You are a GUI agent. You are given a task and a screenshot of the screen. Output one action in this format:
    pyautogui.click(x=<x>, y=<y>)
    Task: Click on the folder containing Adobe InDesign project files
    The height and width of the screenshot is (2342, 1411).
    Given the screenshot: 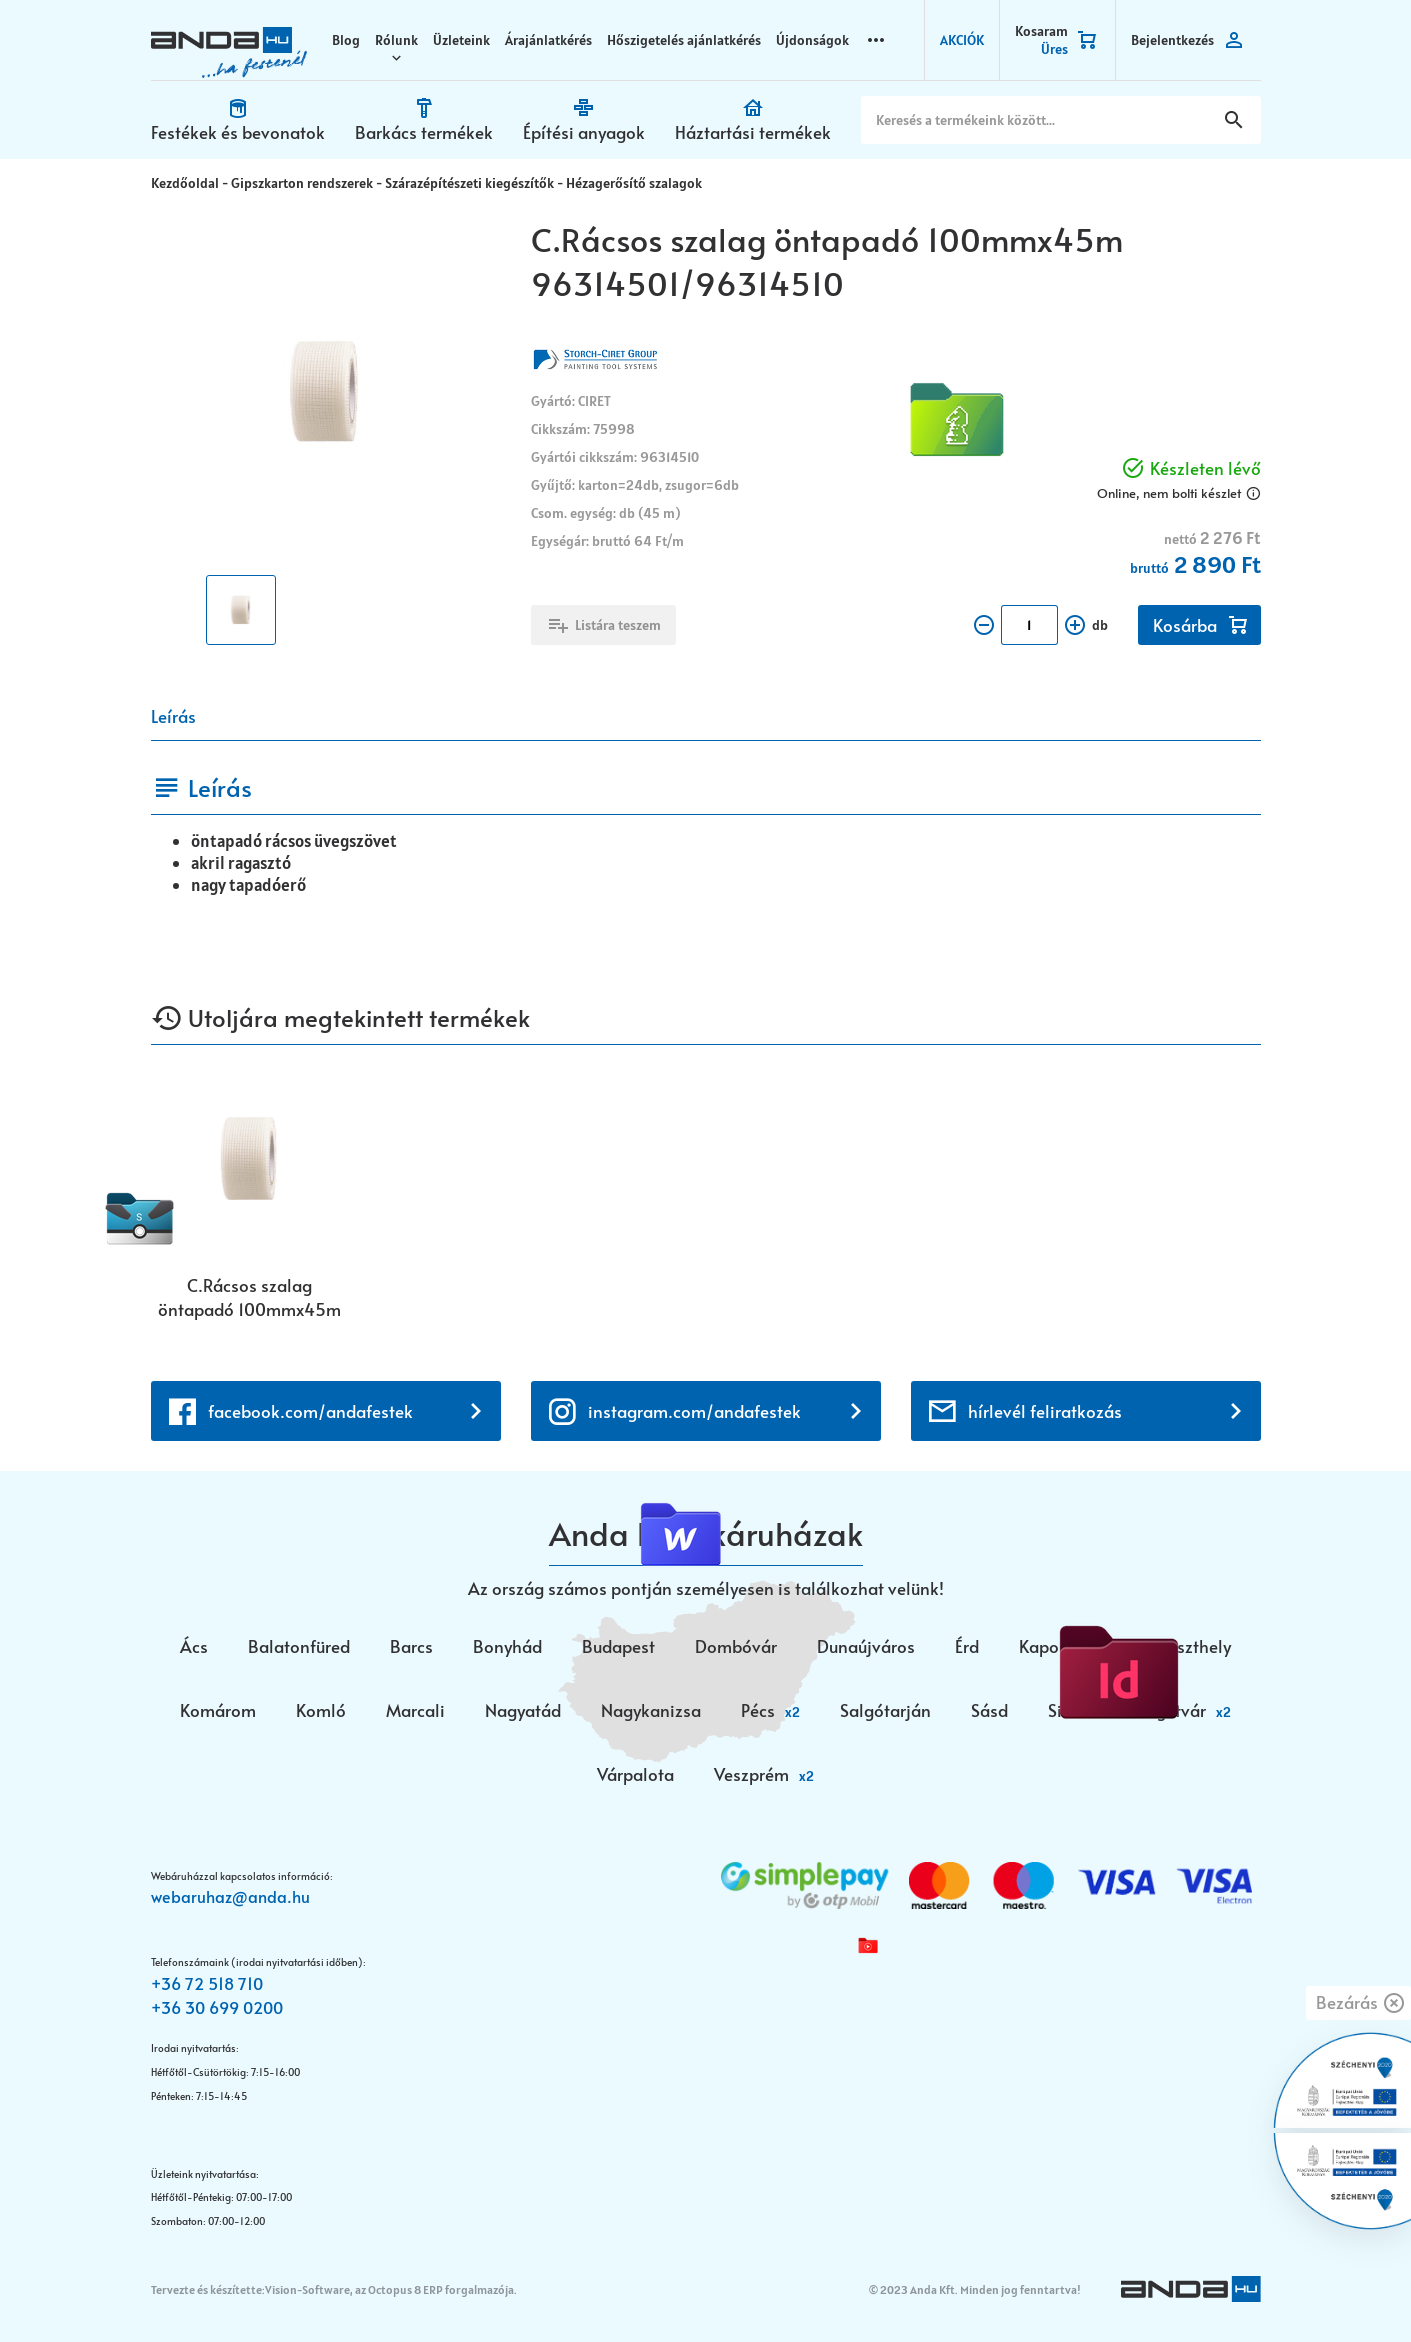 What is the action you would take?
    pyautogui.click(x=1118, y=1675)
    